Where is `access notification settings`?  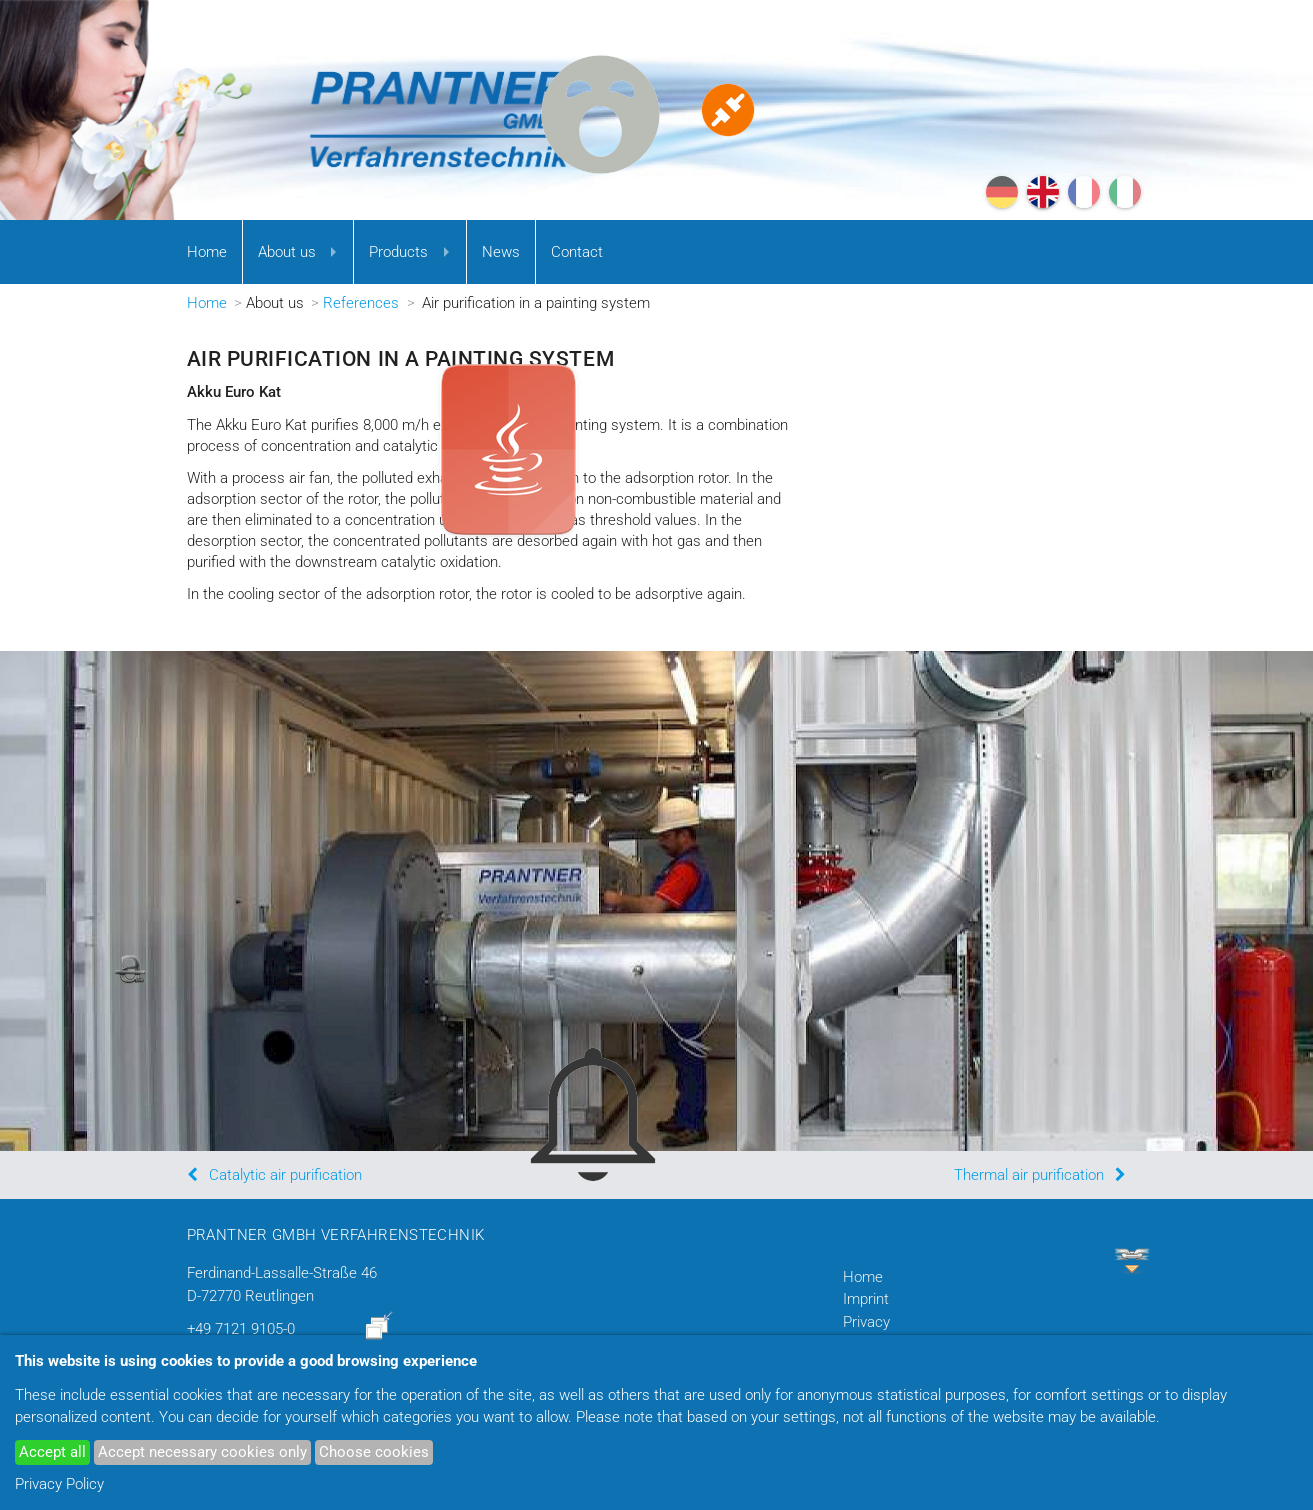 access notification settings is located at coordinates (593, 1110).